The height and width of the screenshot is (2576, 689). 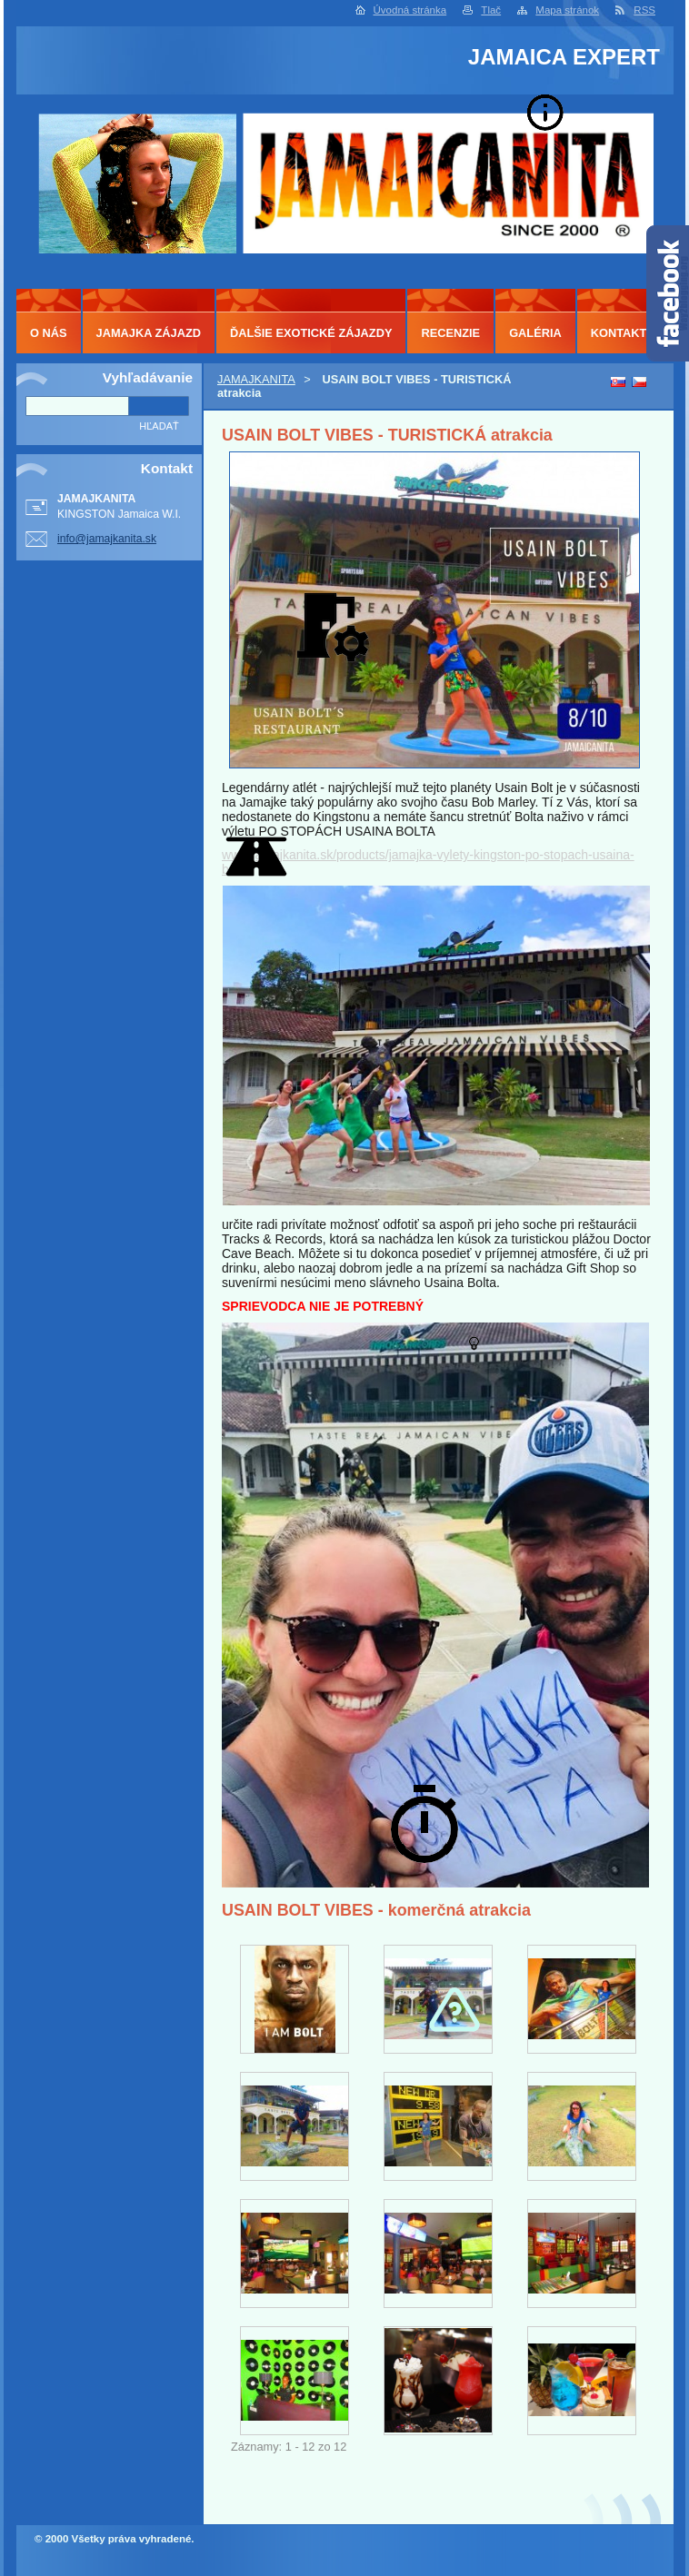 I want to click on access tips or helpful suggestions, so click(x=474, y=1342).